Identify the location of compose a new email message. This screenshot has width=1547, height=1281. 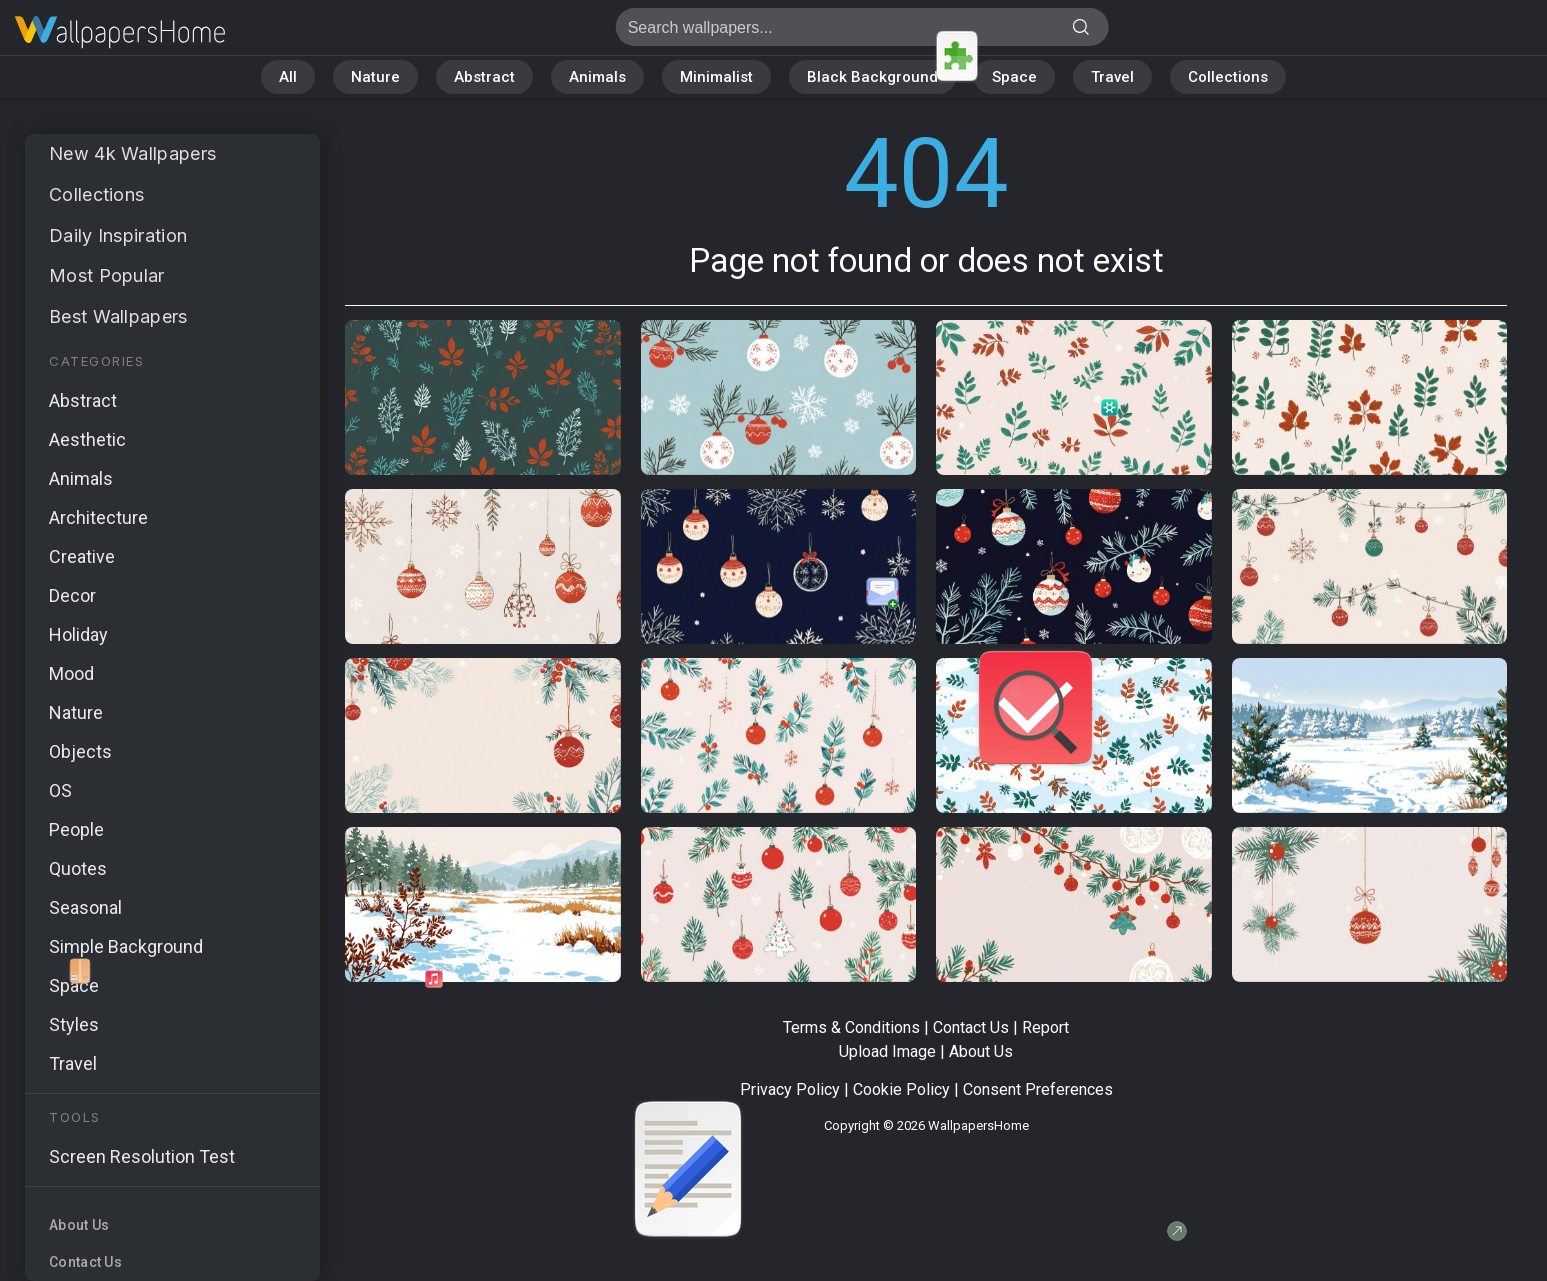
(882, 591).